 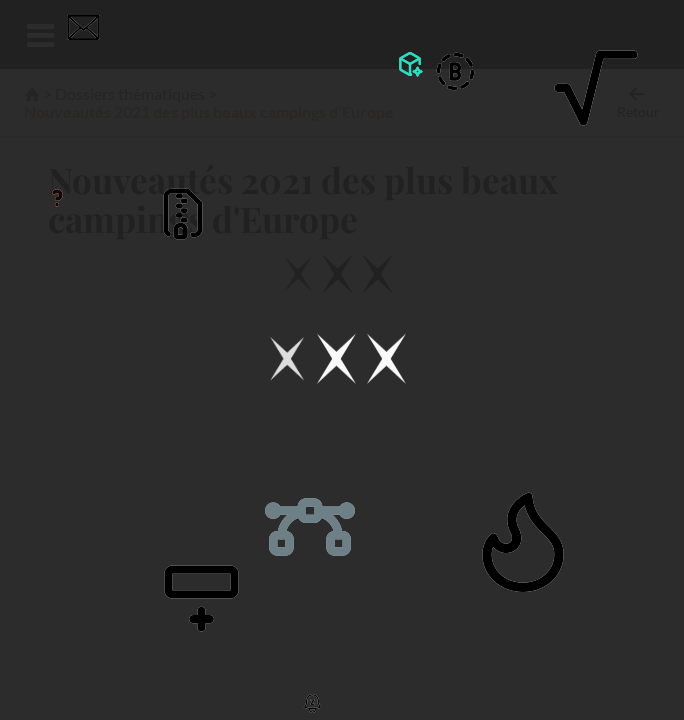 I want to click on view trending or hot content, so click(x=523, y=542).